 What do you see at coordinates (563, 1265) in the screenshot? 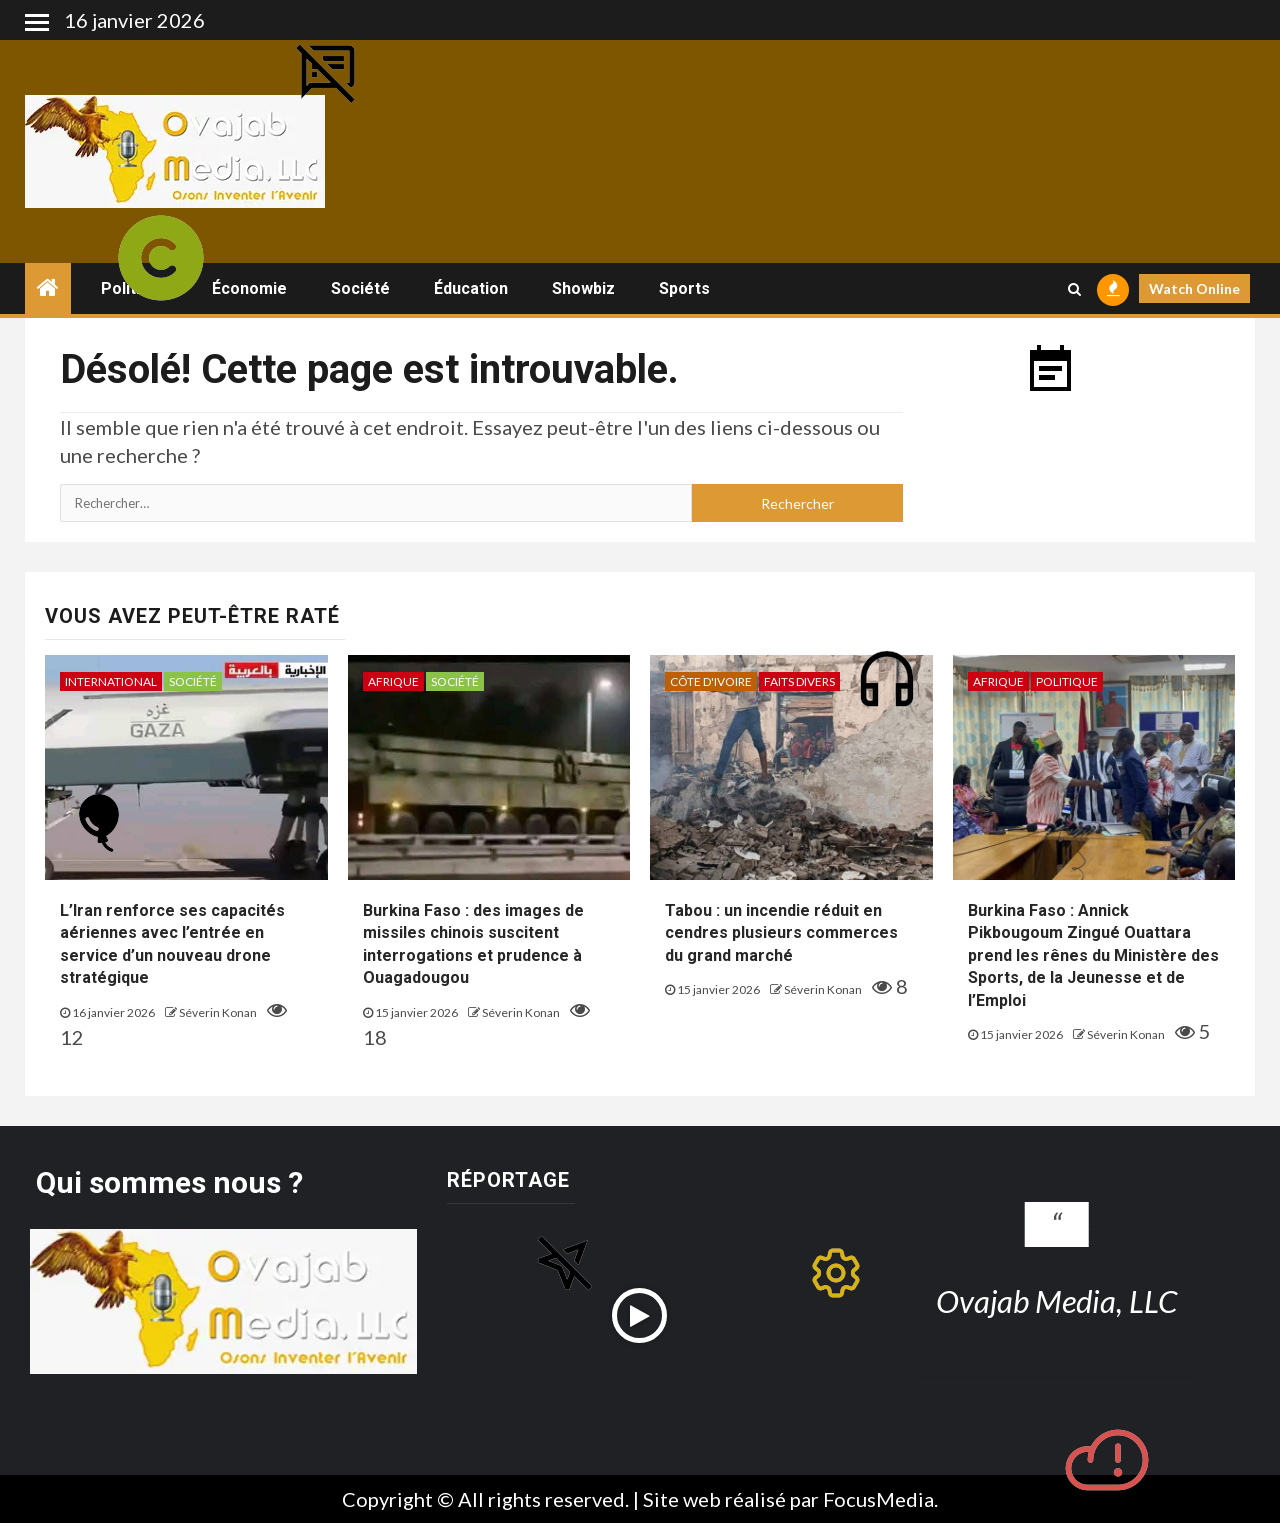
I see `location sharing is disabled` at bounding box center [563, 1265].